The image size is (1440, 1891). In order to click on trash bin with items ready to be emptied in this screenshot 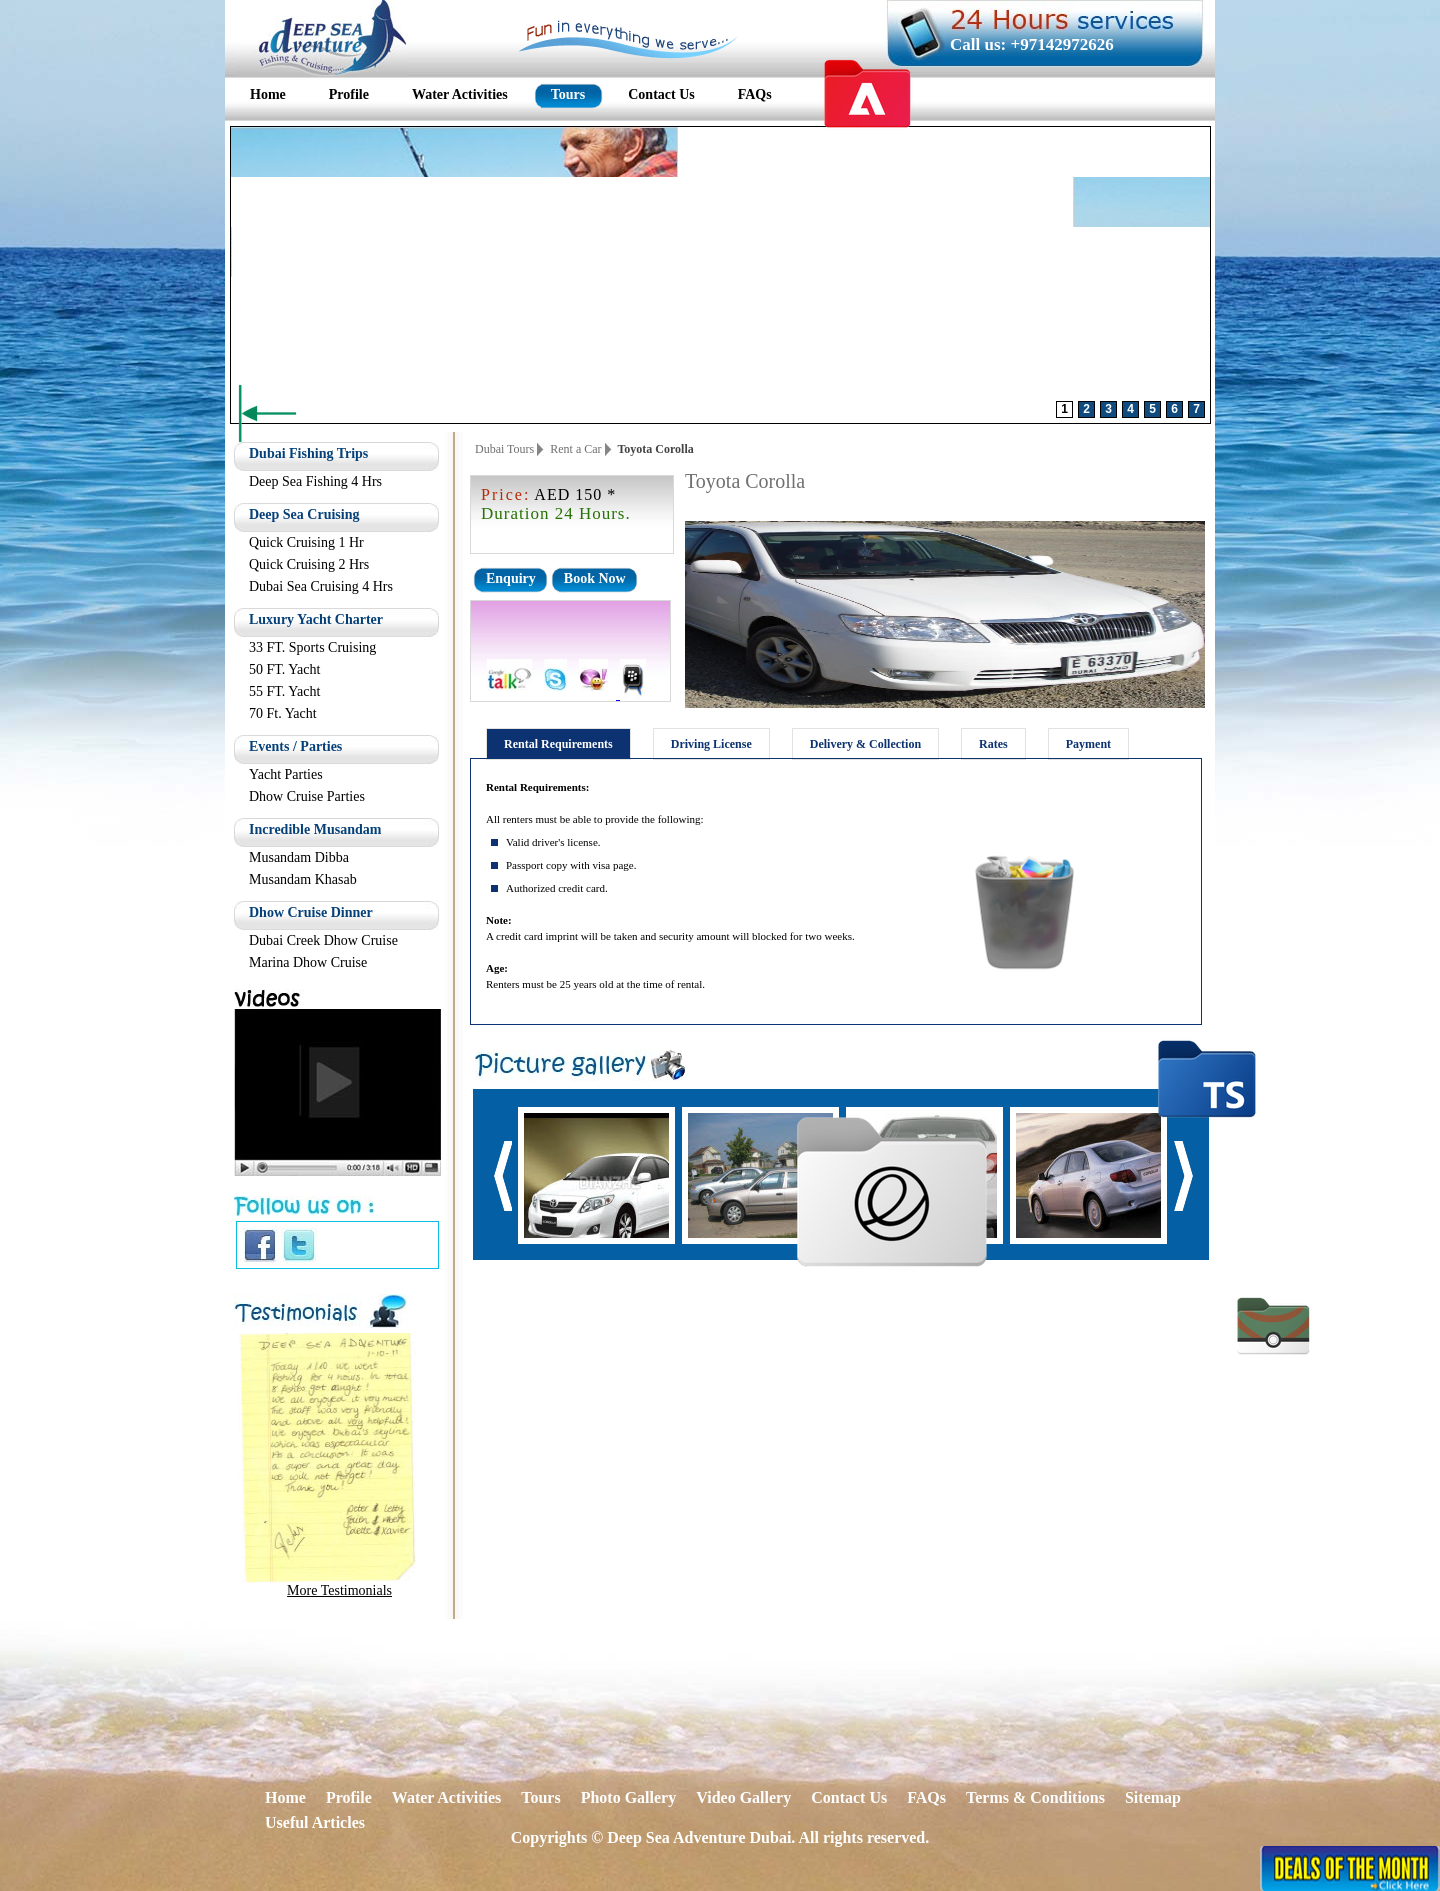, I will do `click(1024, 913)`.